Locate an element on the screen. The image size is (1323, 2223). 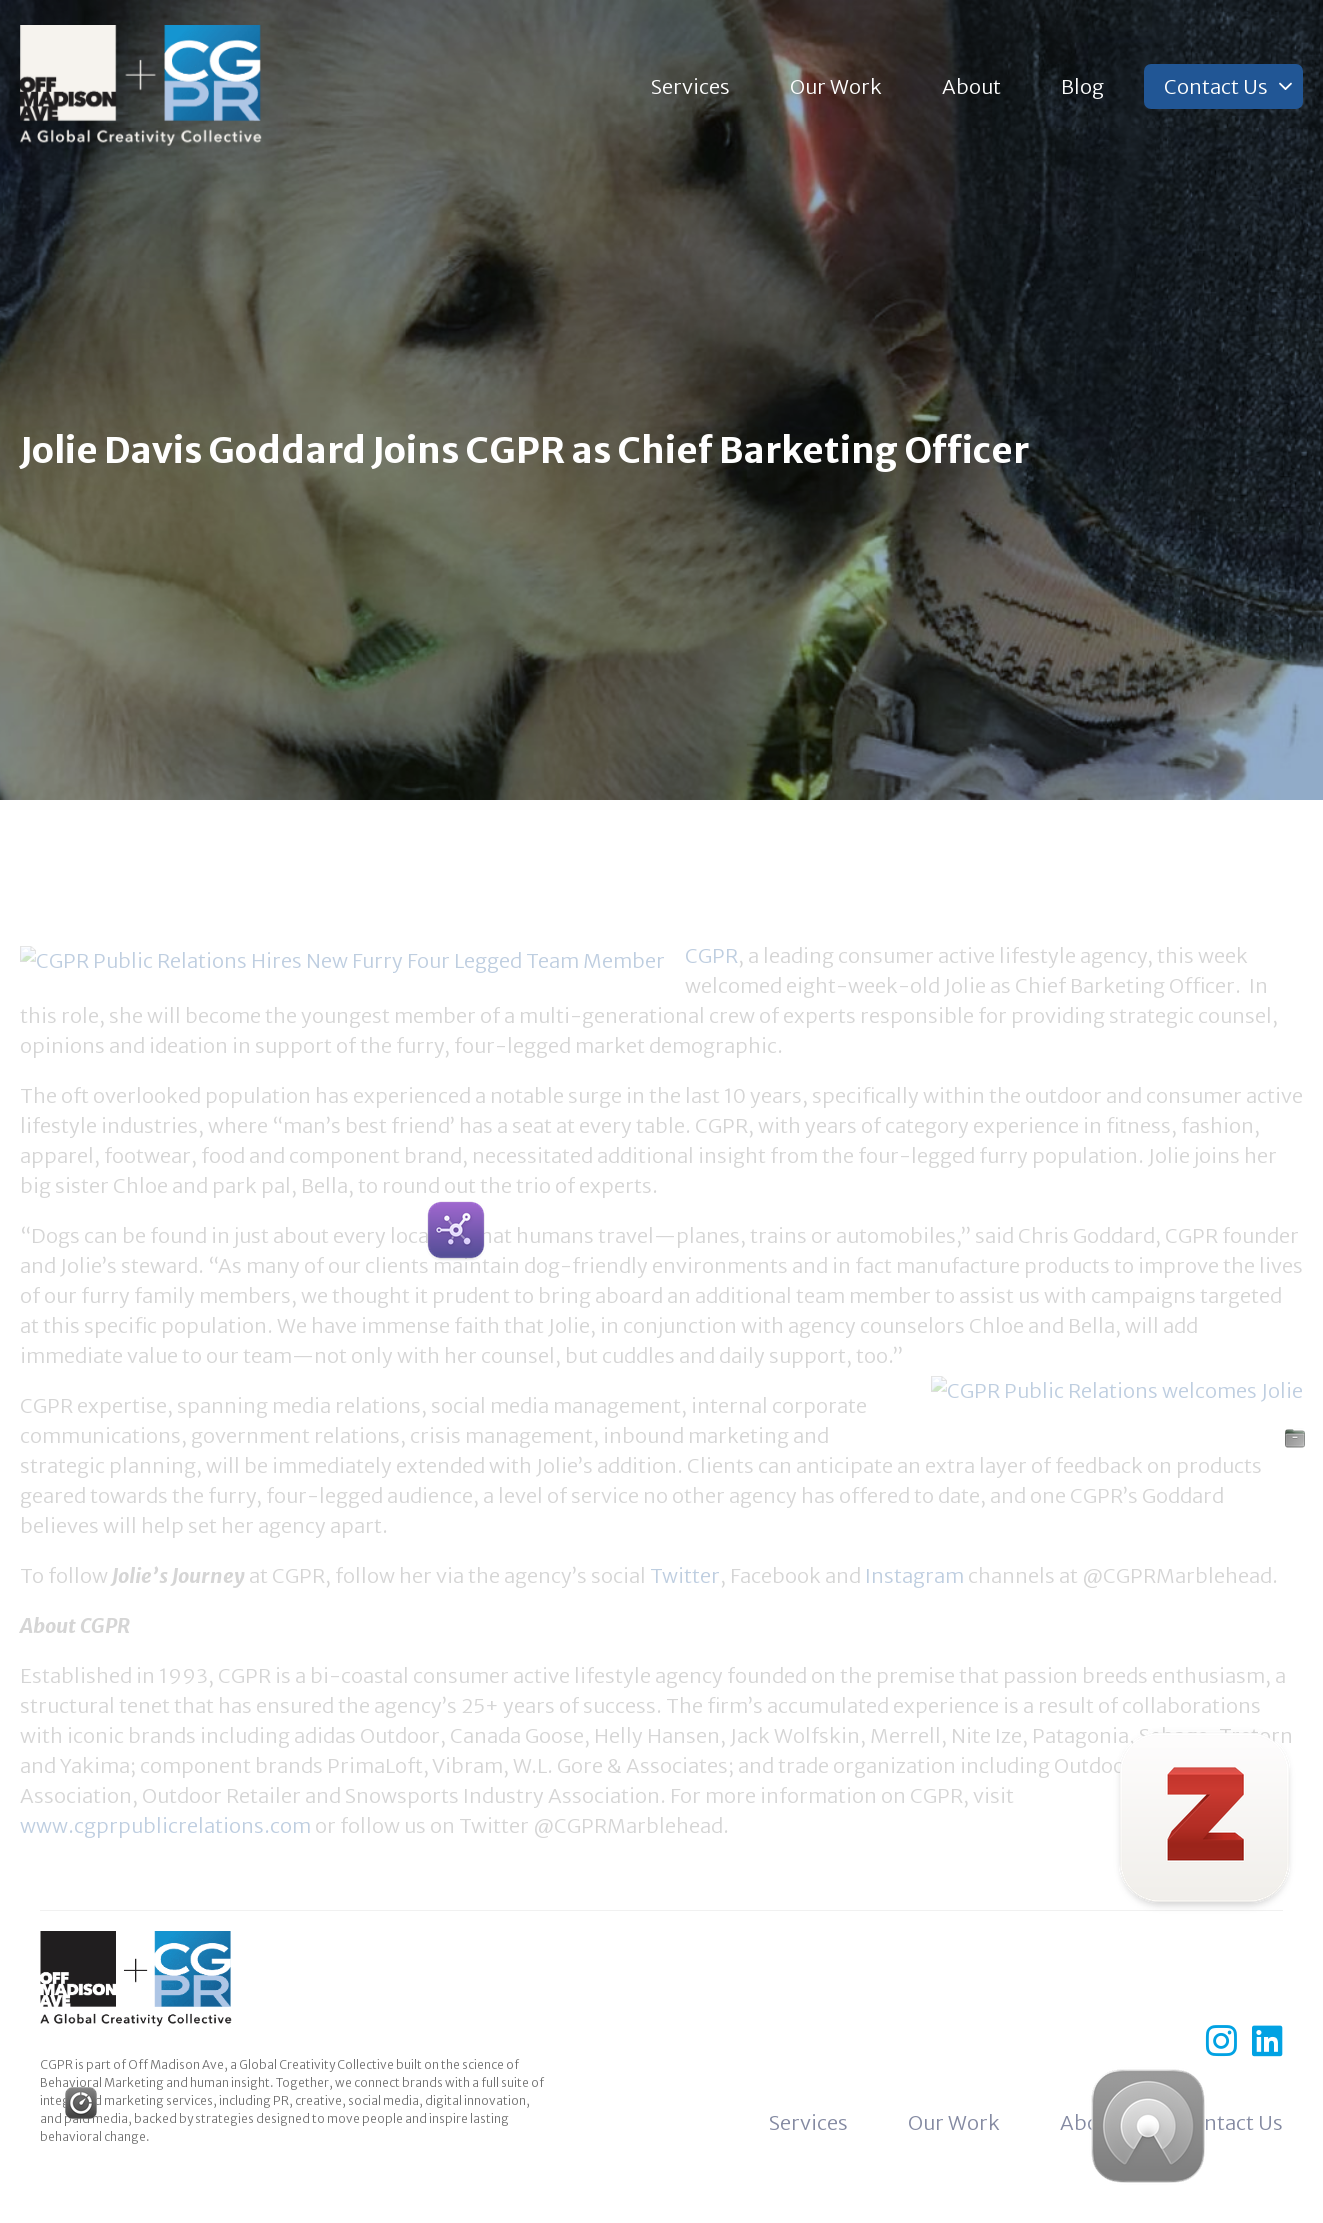
open zotero reference manager is located at coordinates (1204, 1817).